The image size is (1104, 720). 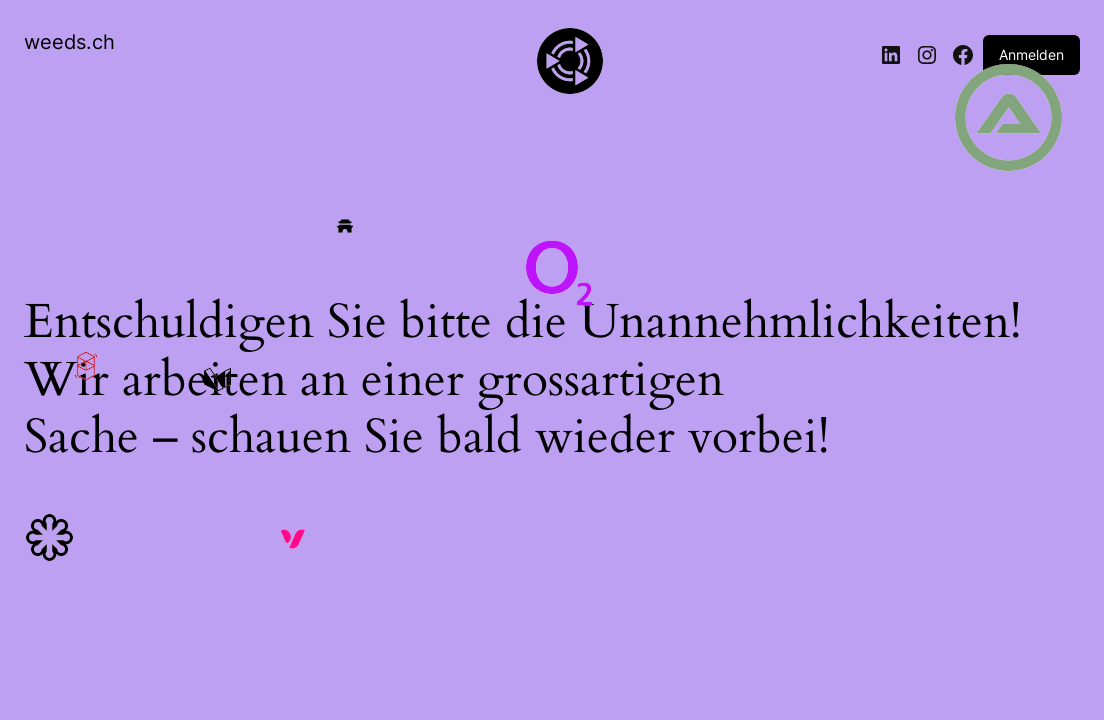 What do you see at coordinates (293, 539) in the screenshot?
I see `open vectary 3d design application` at bounding box center [293, 539].